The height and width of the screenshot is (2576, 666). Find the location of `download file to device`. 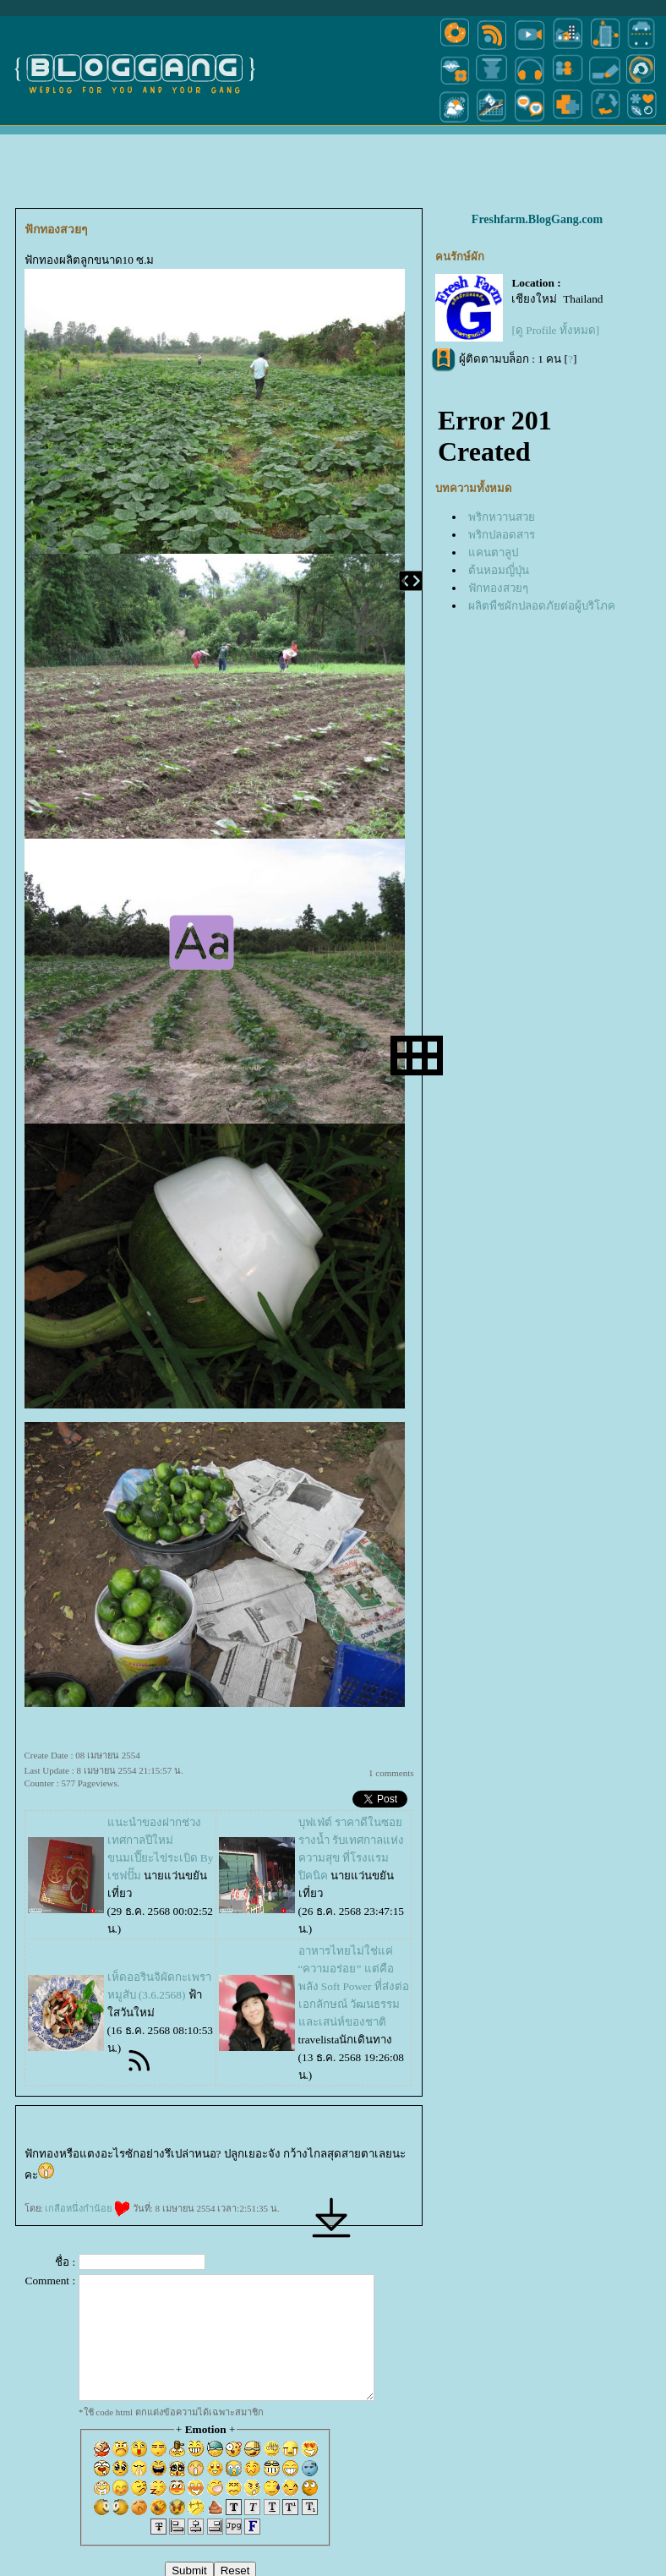

download file to device is located at coordinates (331, 2218).